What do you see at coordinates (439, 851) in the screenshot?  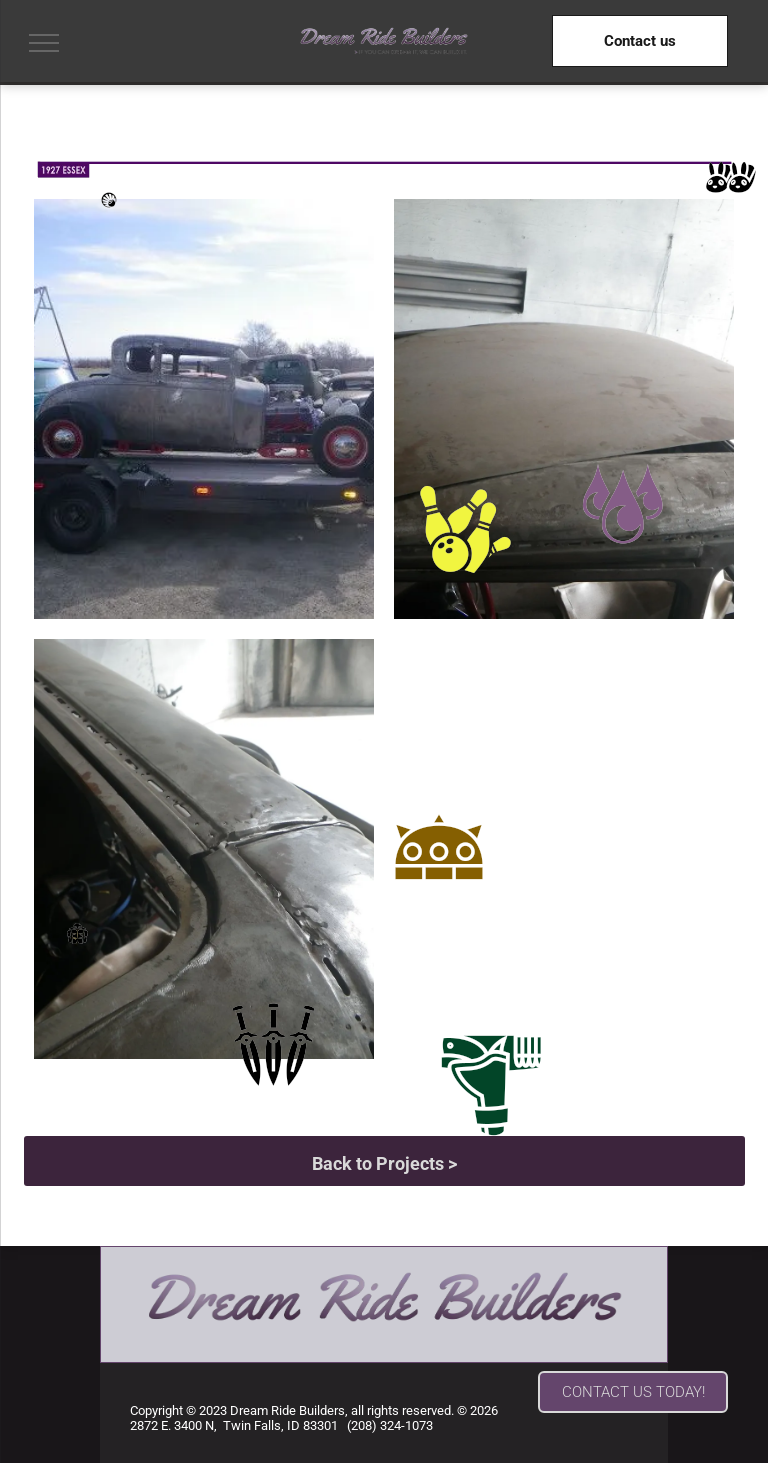 I see `select gaul or celtic warrior class` at bounding box center [439, 851].